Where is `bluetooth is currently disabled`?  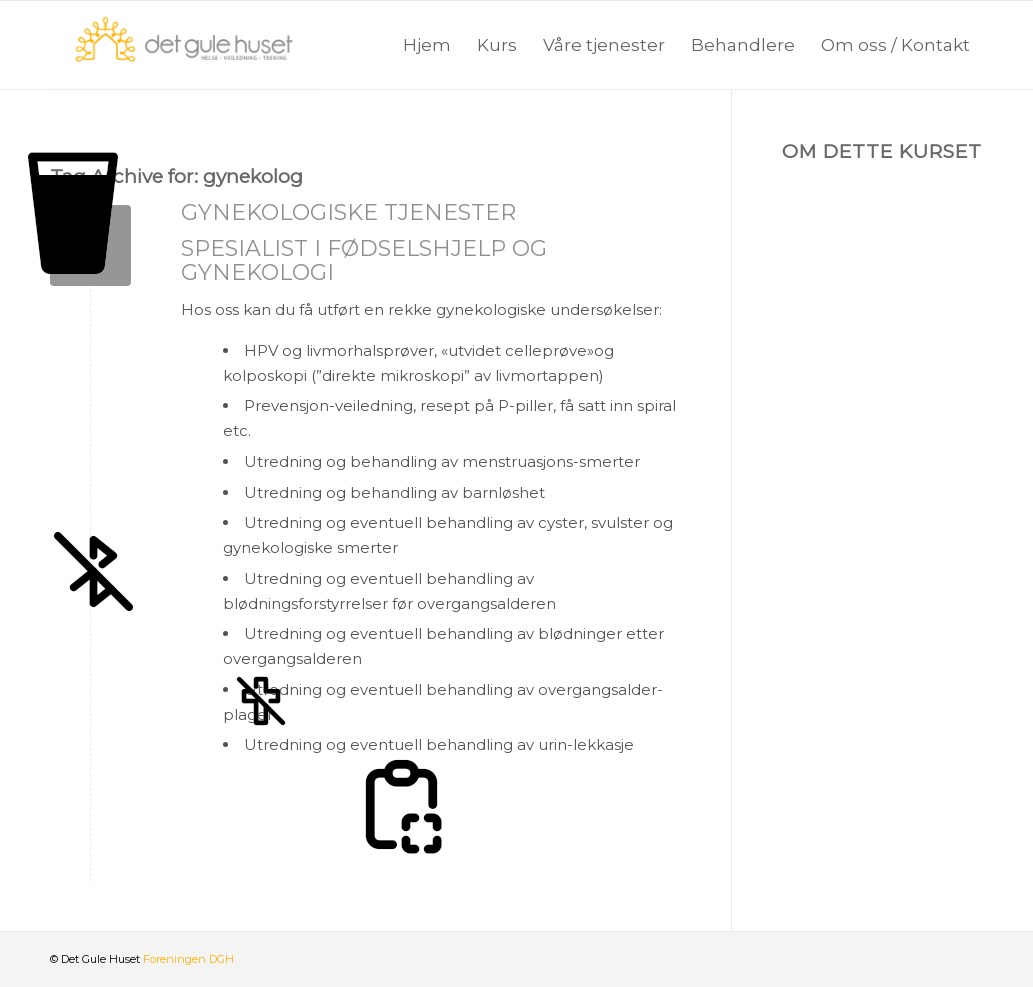
bluetooth is currently disabled is located at coordinates (93, 571).